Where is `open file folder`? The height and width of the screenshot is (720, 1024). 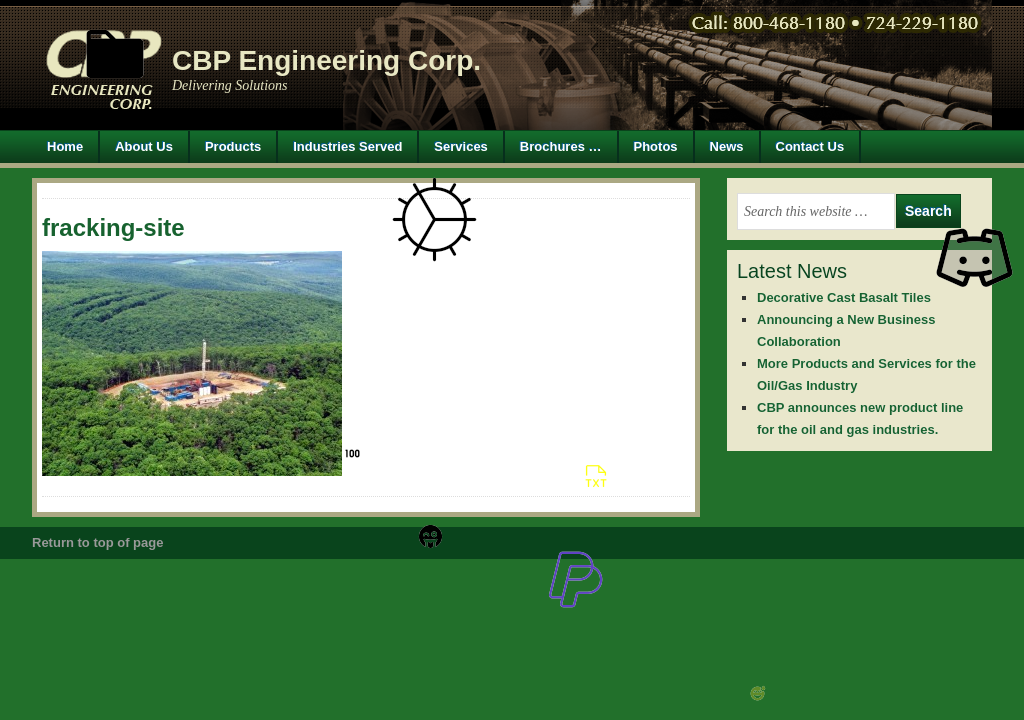 open file folder is located at coordinates (115, 54).